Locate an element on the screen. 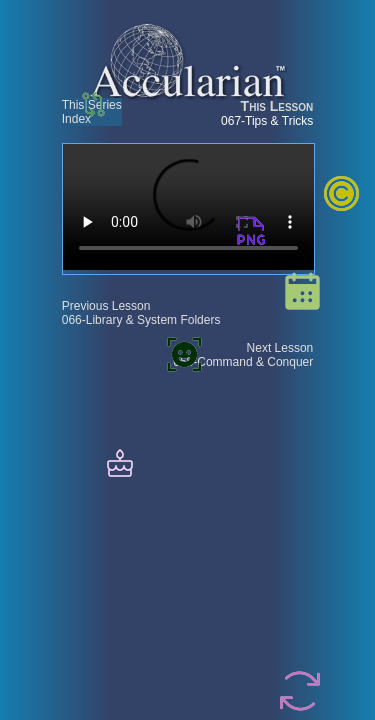 Image resolution: width=375 pixels, height=720 pixels. view calendar events is located at coordinates (302, 292).